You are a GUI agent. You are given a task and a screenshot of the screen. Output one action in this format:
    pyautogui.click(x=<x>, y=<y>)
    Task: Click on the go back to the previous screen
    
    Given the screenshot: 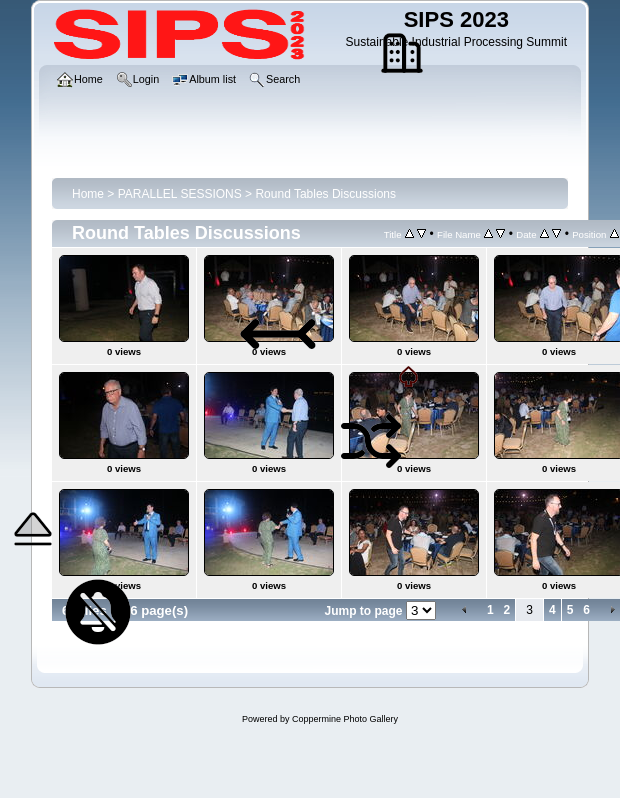 What is the action you would take?
    pyautogui.click(x=278, y=334)
    